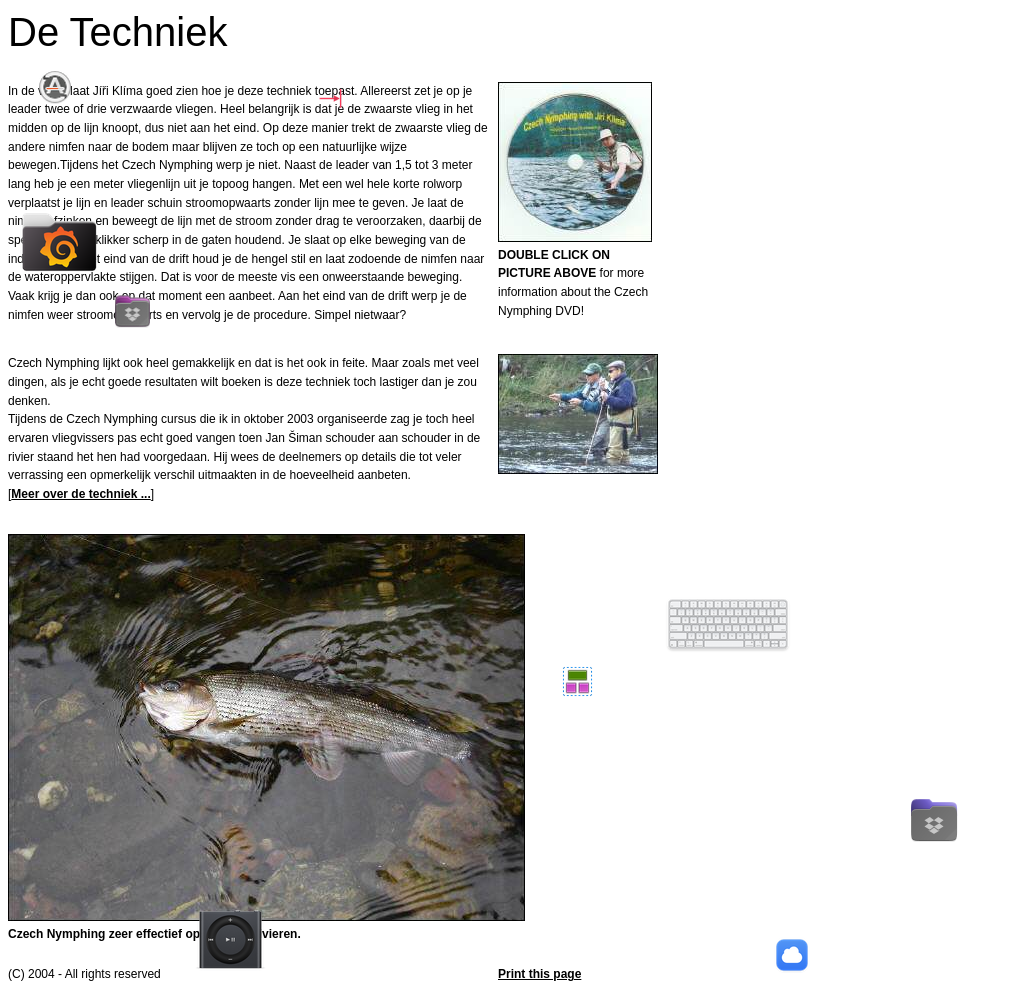 This screenshot has height=992, width=1024. Describe the element at coordinates (577, 681) in the screenshot. I see `select all items in the current view` at that location.